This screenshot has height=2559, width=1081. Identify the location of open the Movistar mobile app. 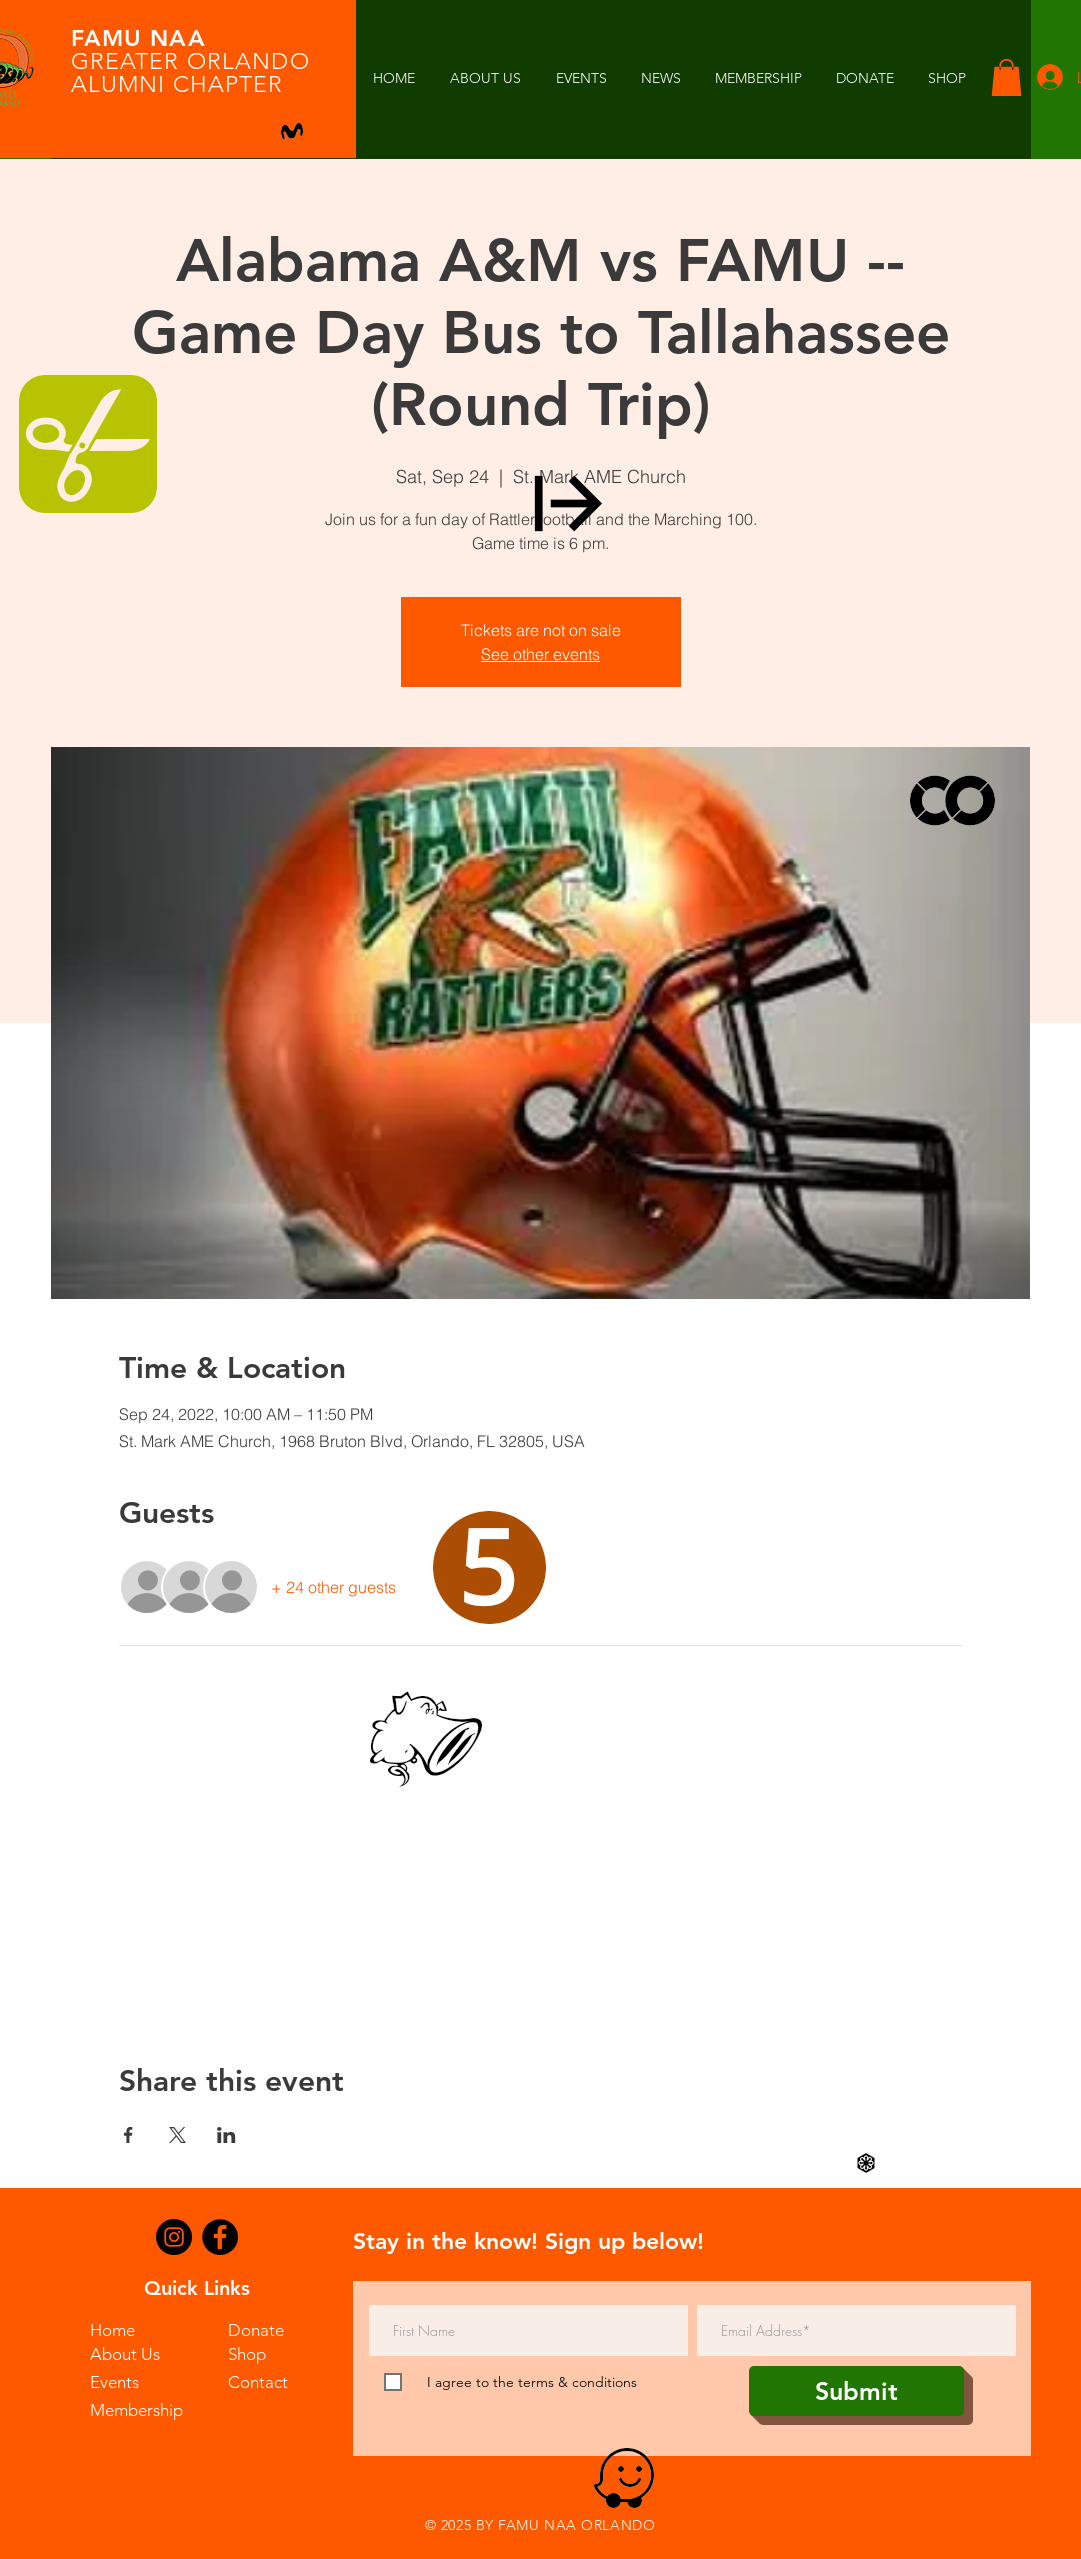
(292, 131).